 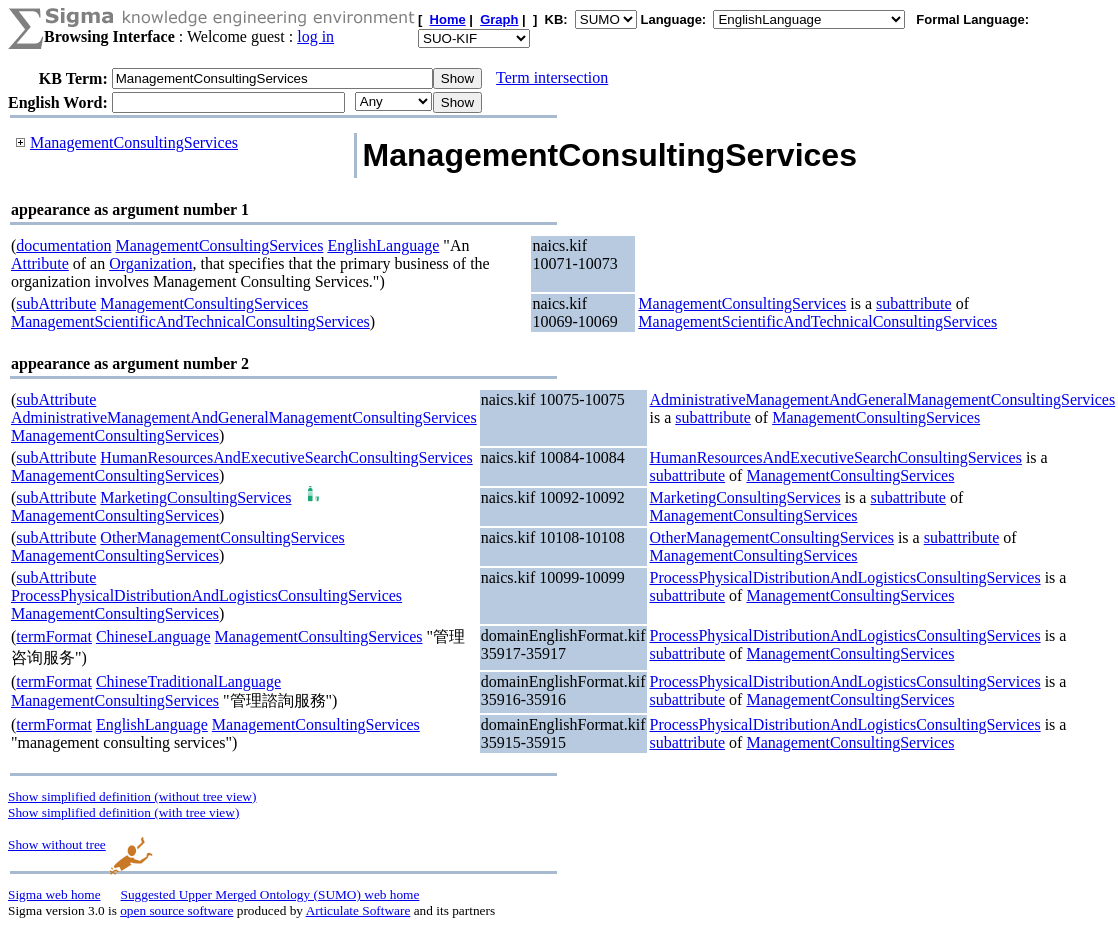 What do you see at coordinates (313, 493) in the screenshot?
I see `track your daily water intake` at bounding box center [313, 493].